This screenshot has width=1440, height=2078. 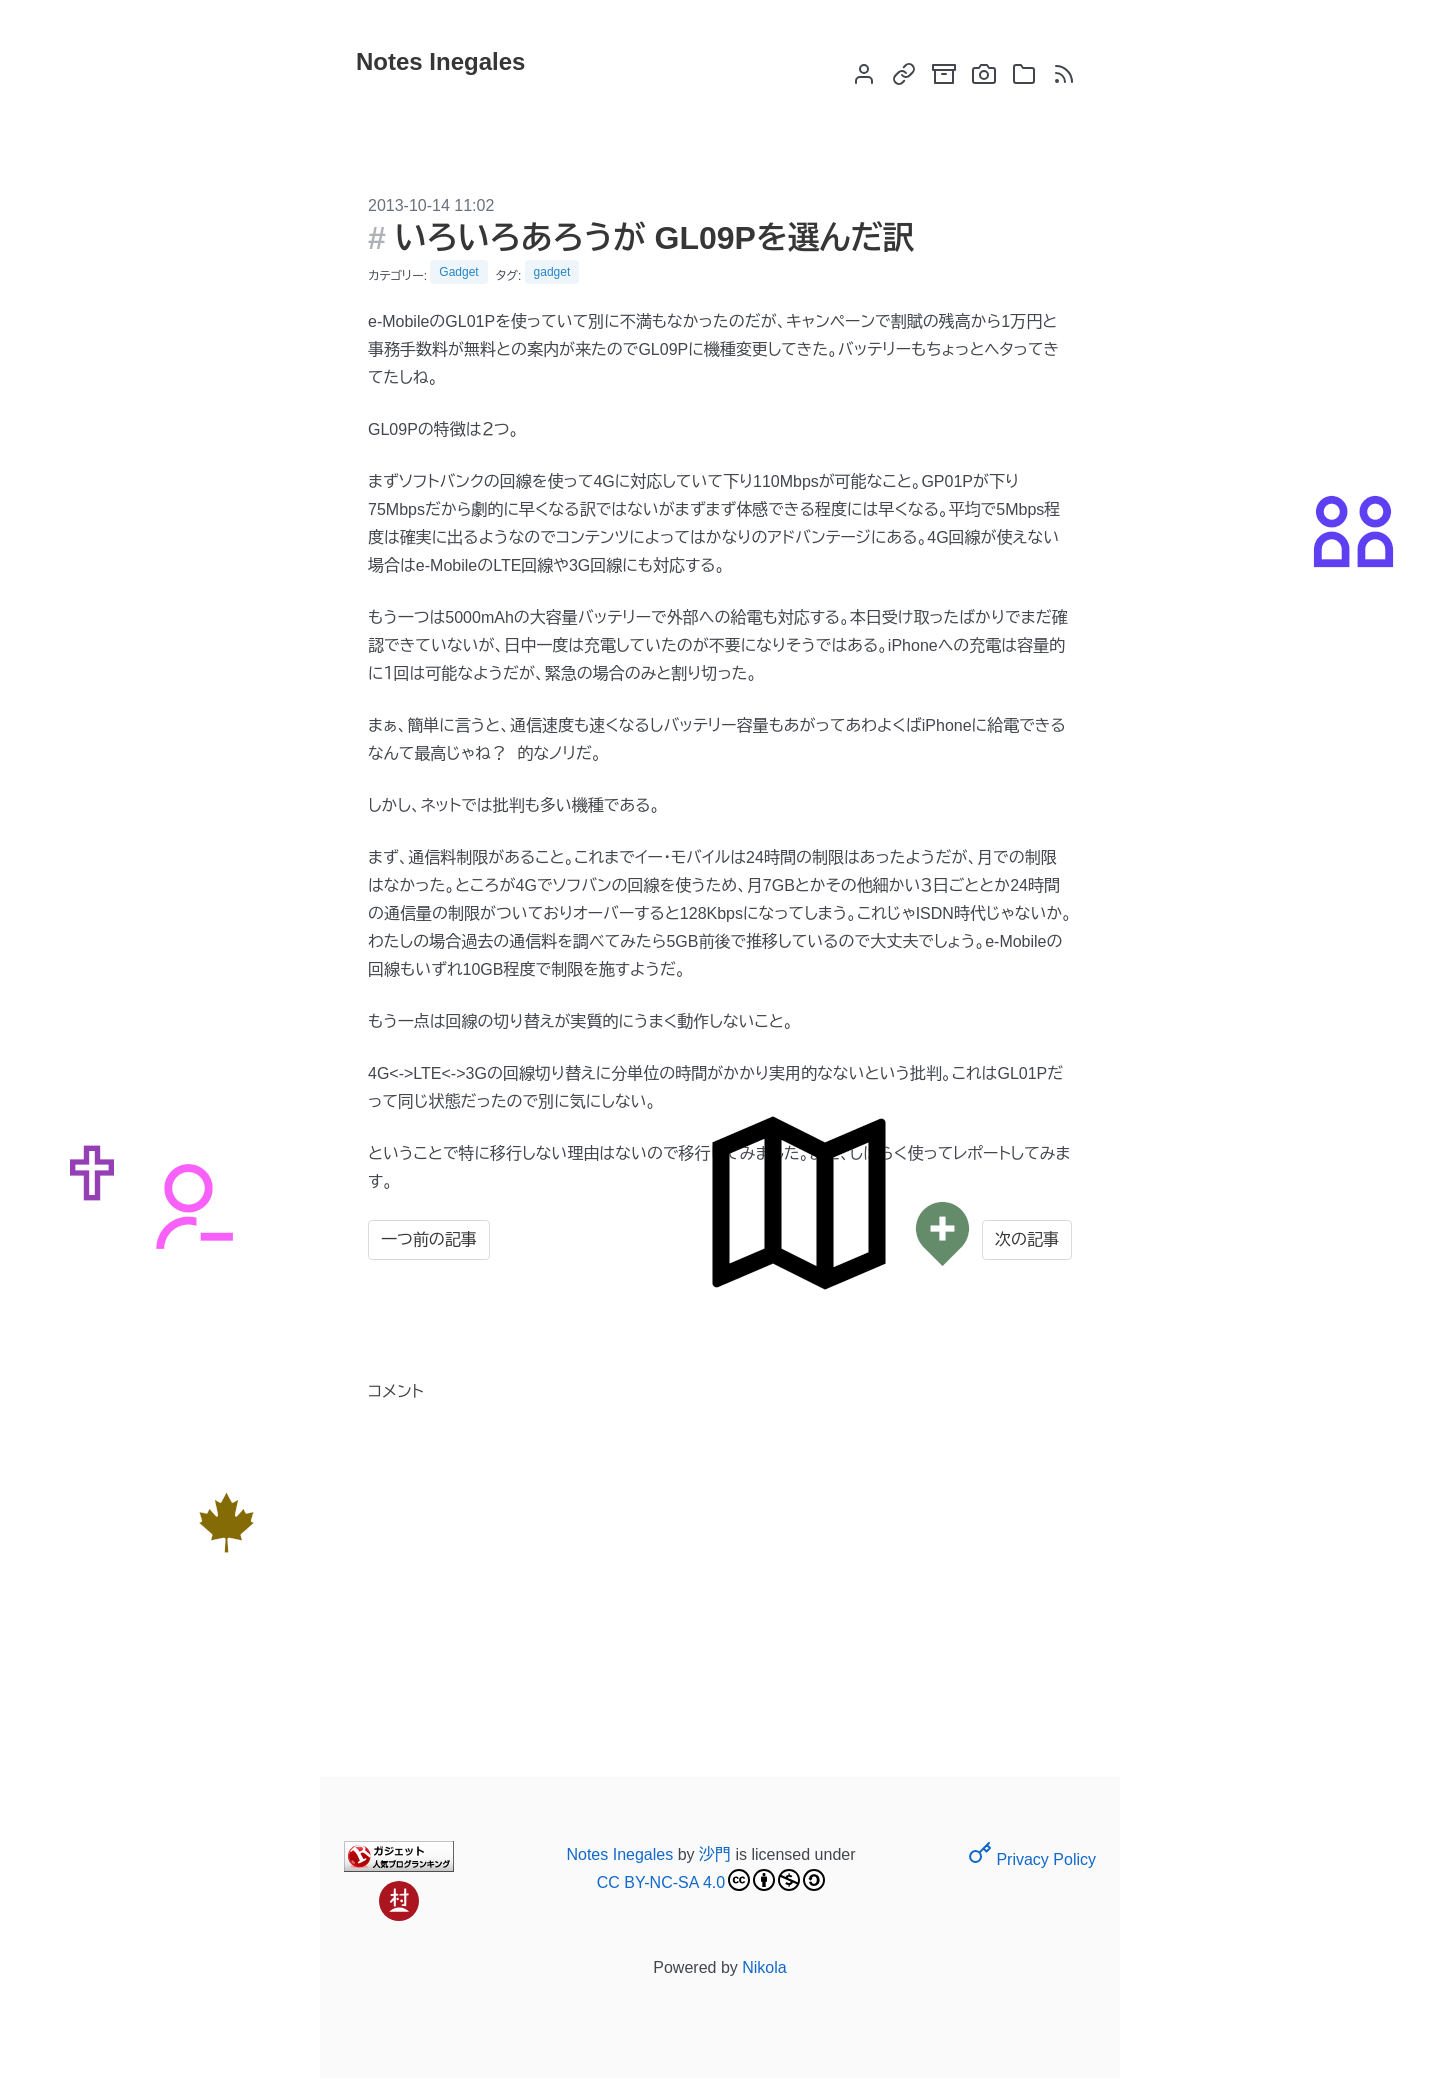 What do you see at coordinates (1353, 531) in the screenshot?
I see `view group members` at bounding box center [1353, 531].